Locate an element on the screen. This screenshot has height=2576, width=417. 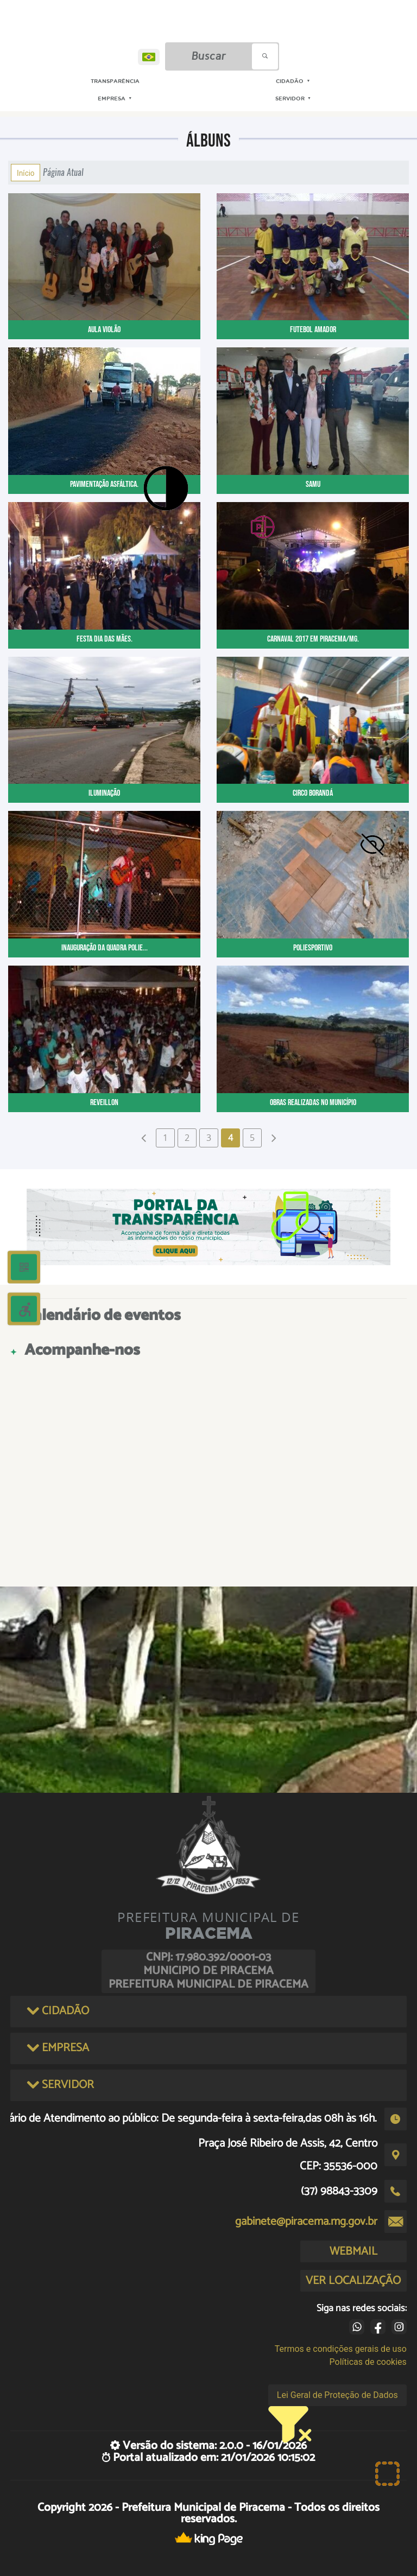
open Microsoft PowerPoint is located at coordinates (262, 527).